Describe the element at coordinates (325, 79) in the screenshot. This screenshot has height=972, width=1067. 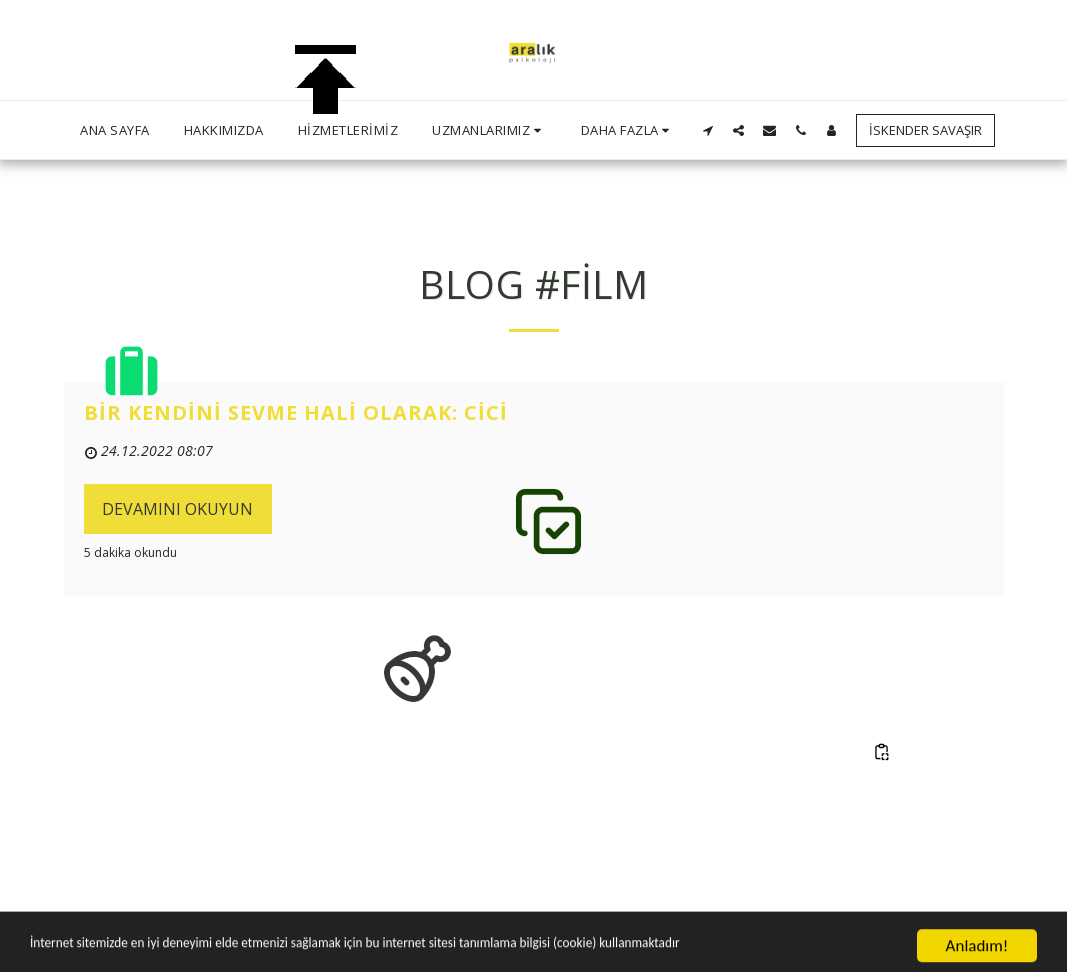
I see `publish or upload content` at that location.